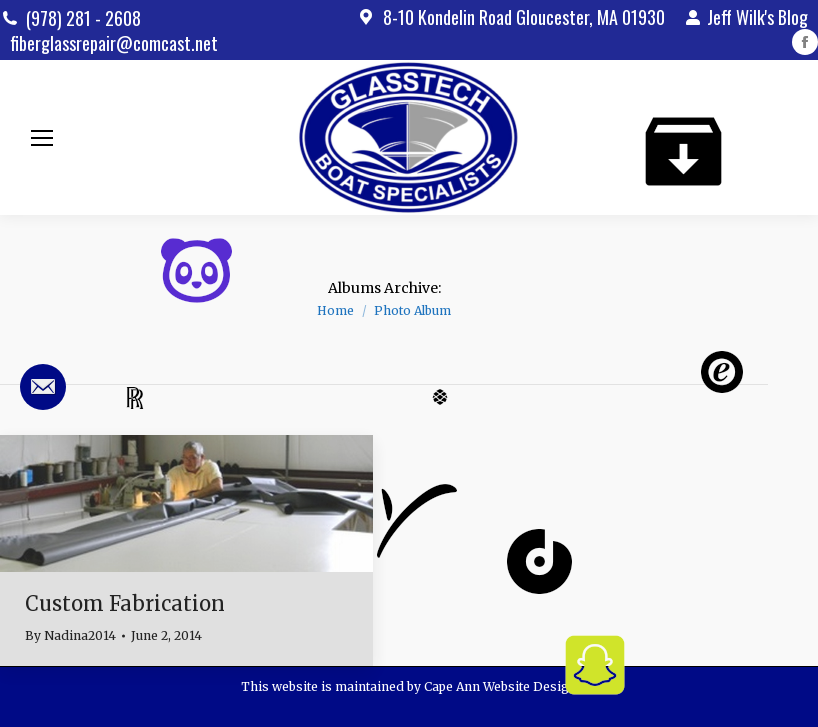 The height and width of the screenshot is (727, 818). I want to click on open the Drooble music social network app, so click(539, 561).